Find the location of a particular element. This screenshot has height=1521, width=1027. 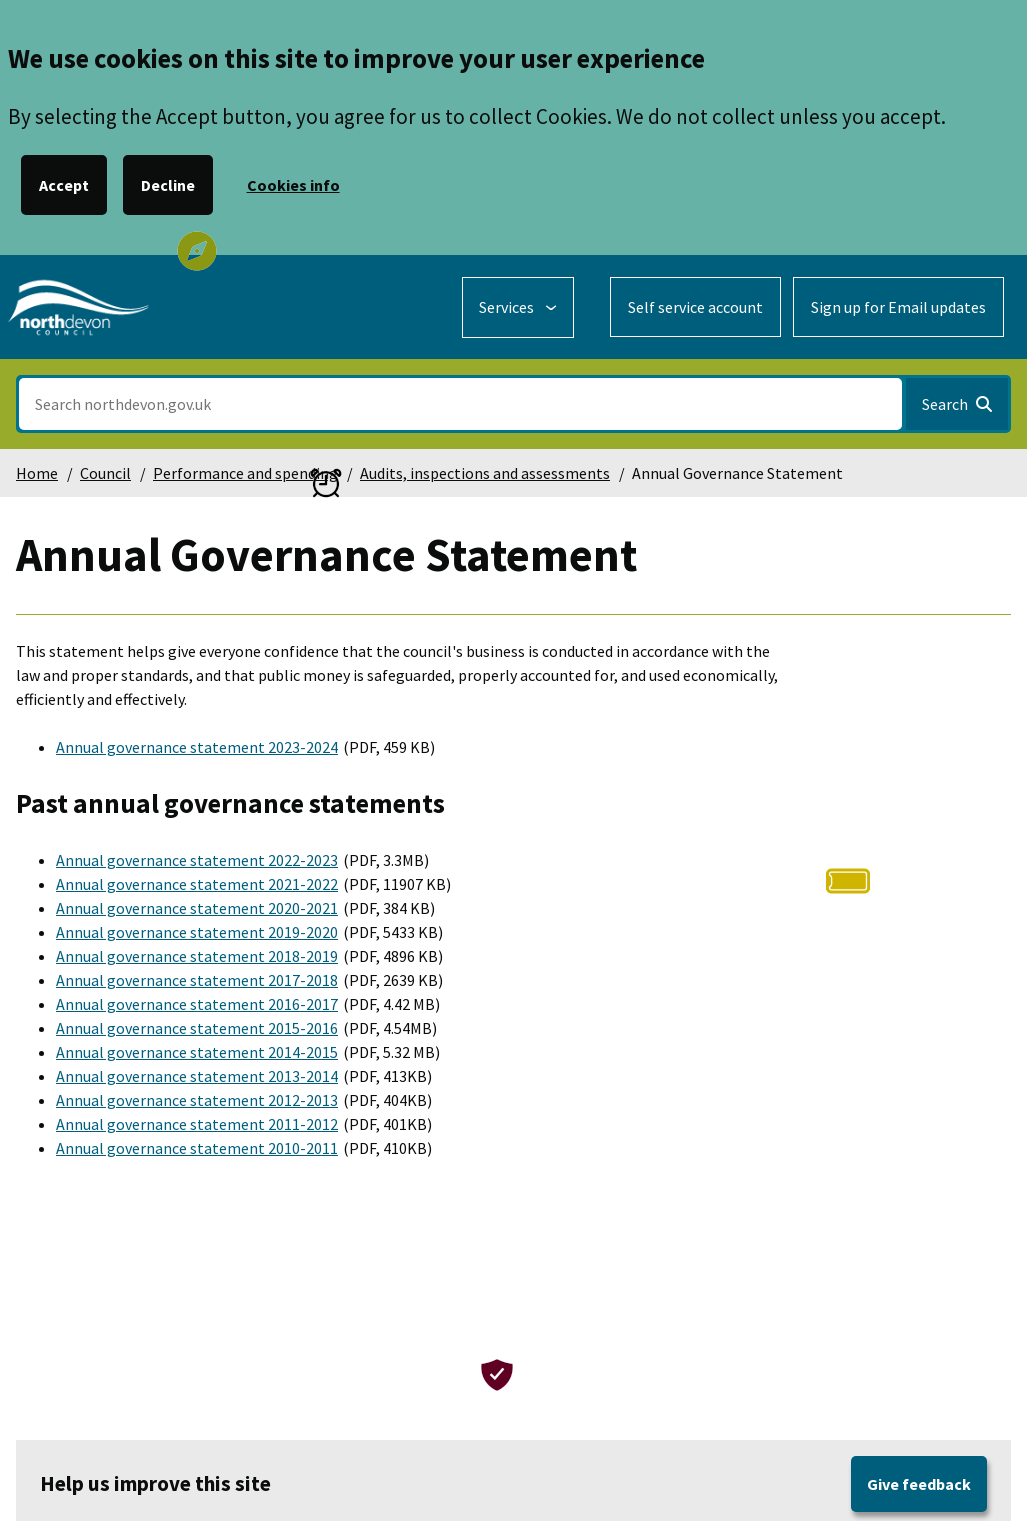

rotate device to landscape mode is located at coordinates (848, 881).